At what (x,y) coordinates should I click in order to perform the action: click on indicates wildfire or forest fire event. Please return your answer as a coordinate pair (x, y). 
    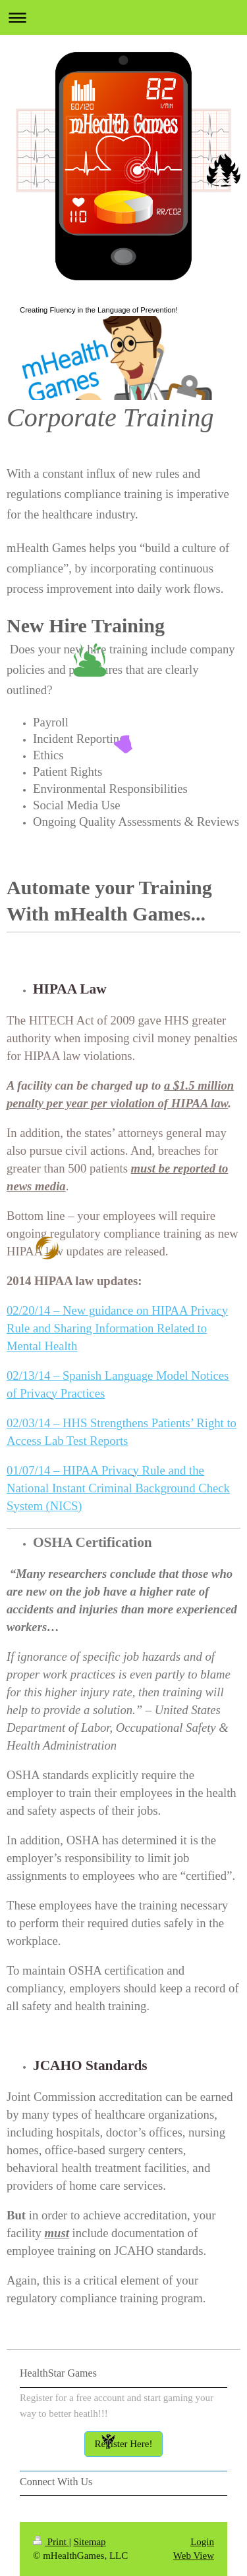
    Looking at the image, I should click on (223, 170).